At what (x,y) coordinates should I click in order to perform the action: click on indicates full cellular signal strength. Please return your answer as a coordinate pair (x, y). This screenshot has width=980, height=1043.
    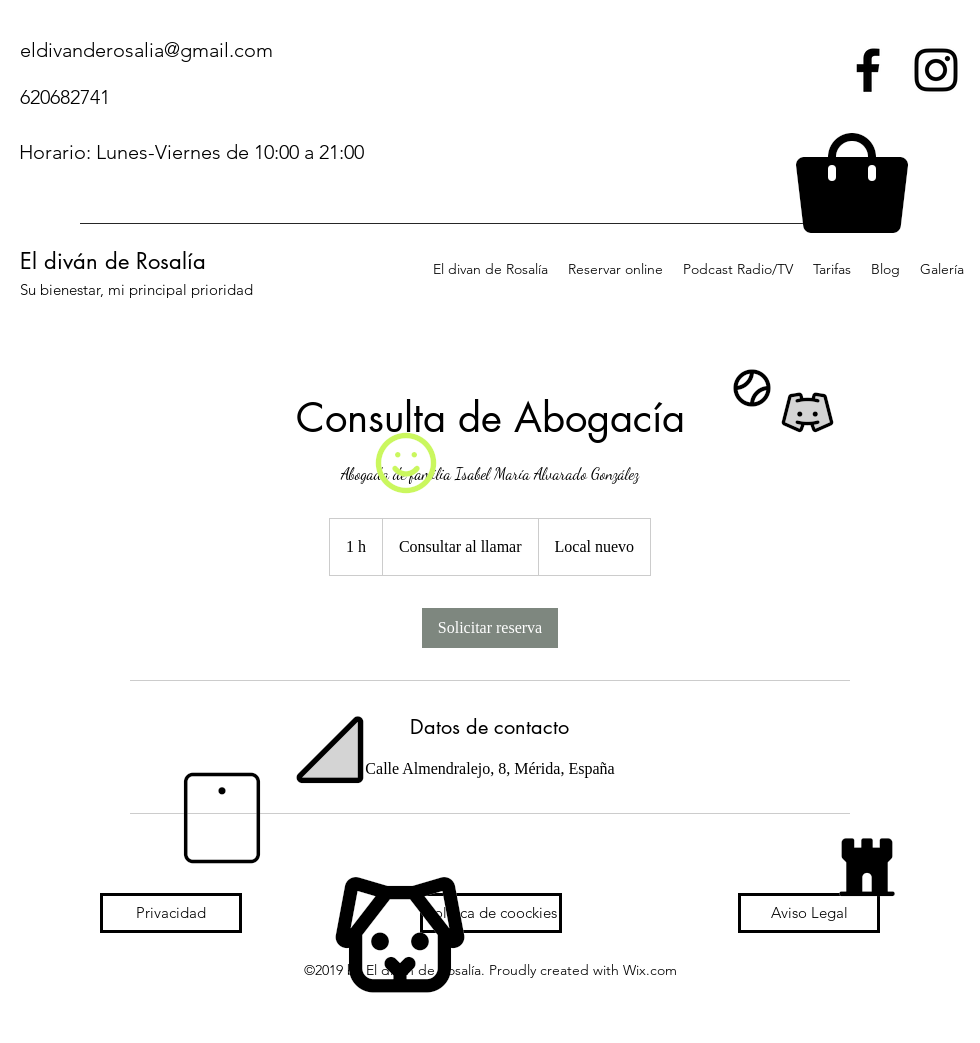
    Looking at the image, I should click on (335, 752).